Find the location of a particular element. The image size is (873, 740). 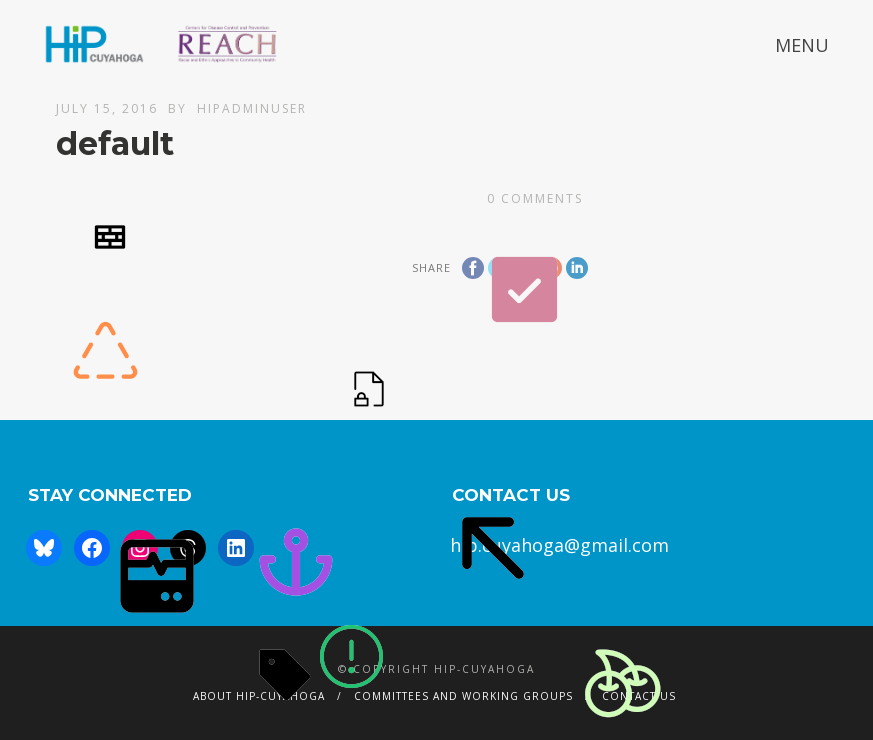

view heart rate or vital signs monitor is located at coordinates (157, 576).